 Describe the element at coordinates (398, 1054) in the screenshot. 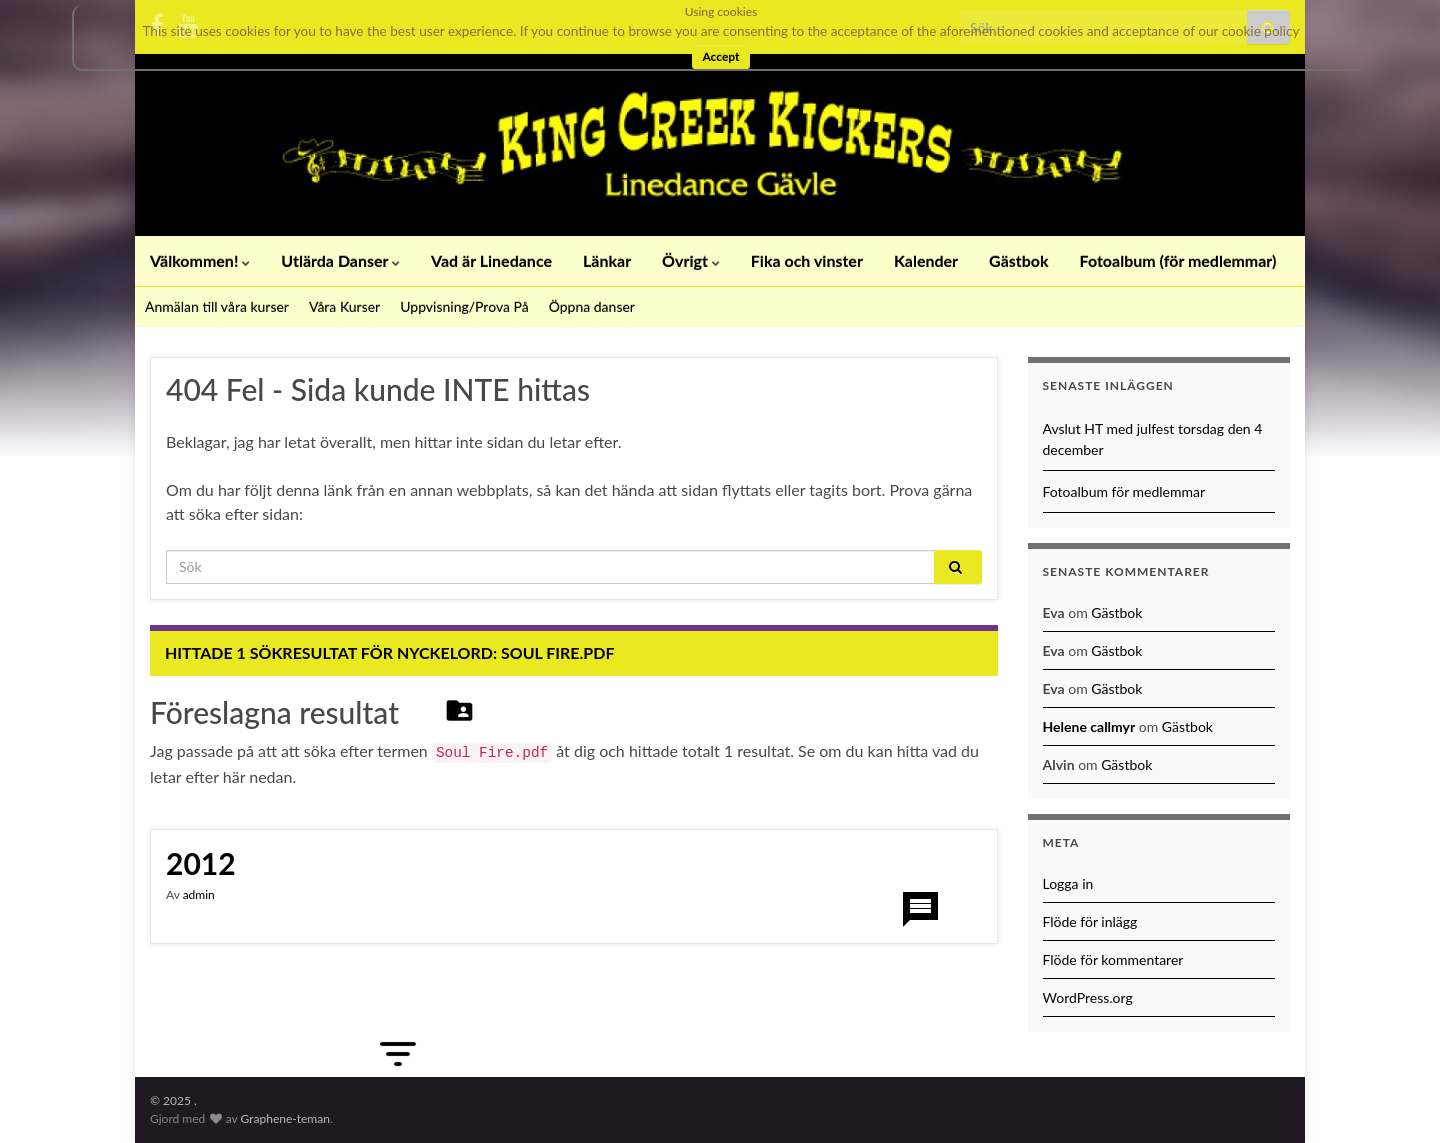

I see `filter or sort list items` at that location.